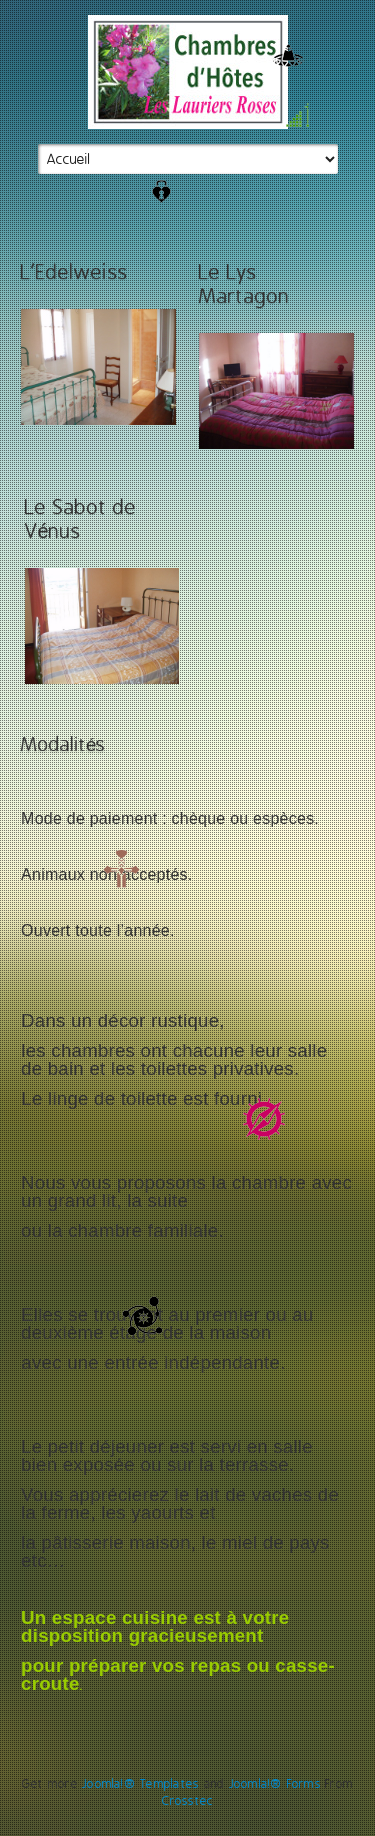 The height and width of the screenshot is (1836, 375). I want to click on indicates protected or private favorites, so click(161, 191).